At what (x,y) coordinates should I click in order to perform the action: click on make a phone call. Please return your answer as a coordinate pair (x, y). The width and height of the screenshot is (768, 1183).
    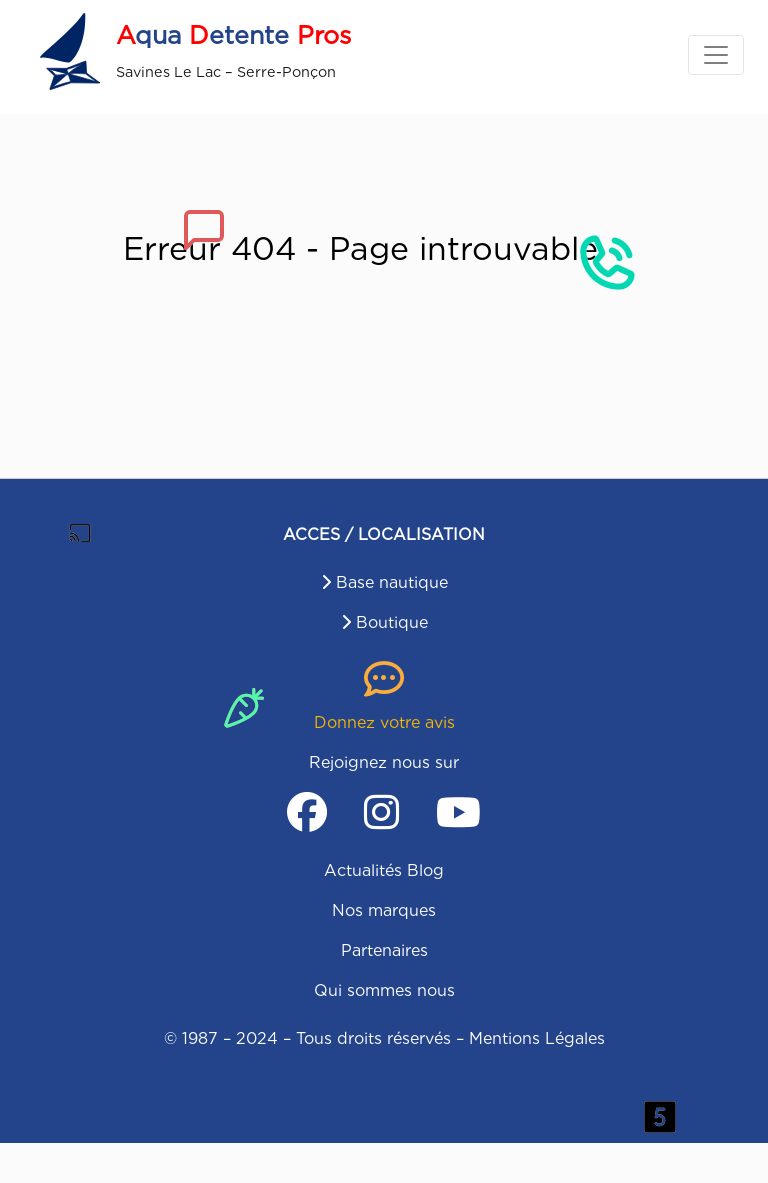
    Looking at the image, I should click on (608, 261).